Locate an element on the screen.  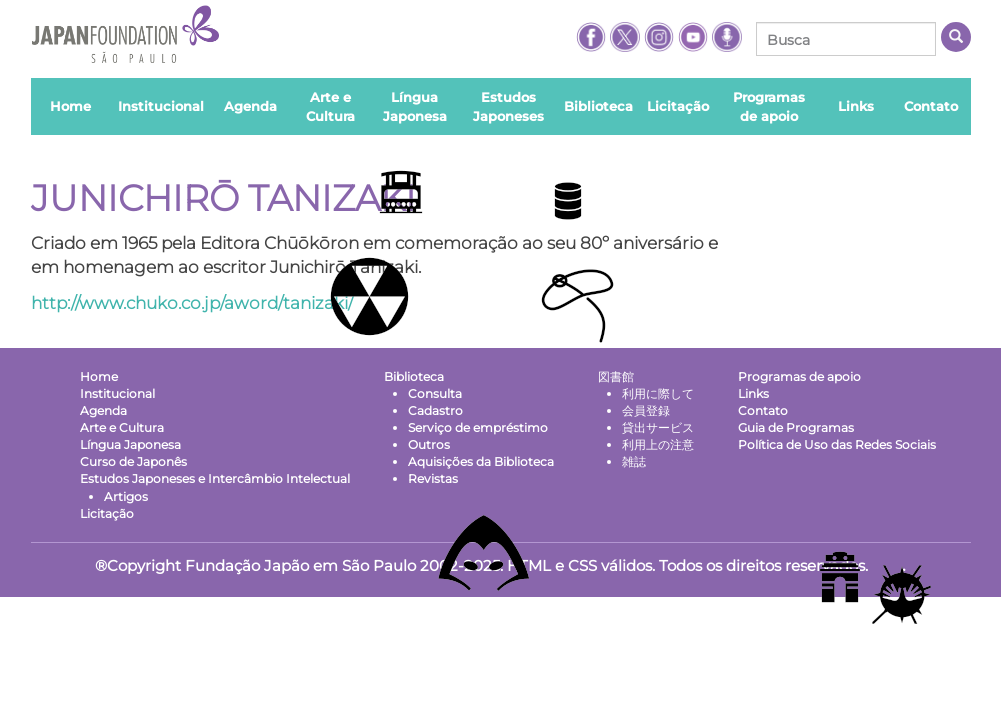
select or capture objects with freeform drawing is located at coordinates (578, 306).